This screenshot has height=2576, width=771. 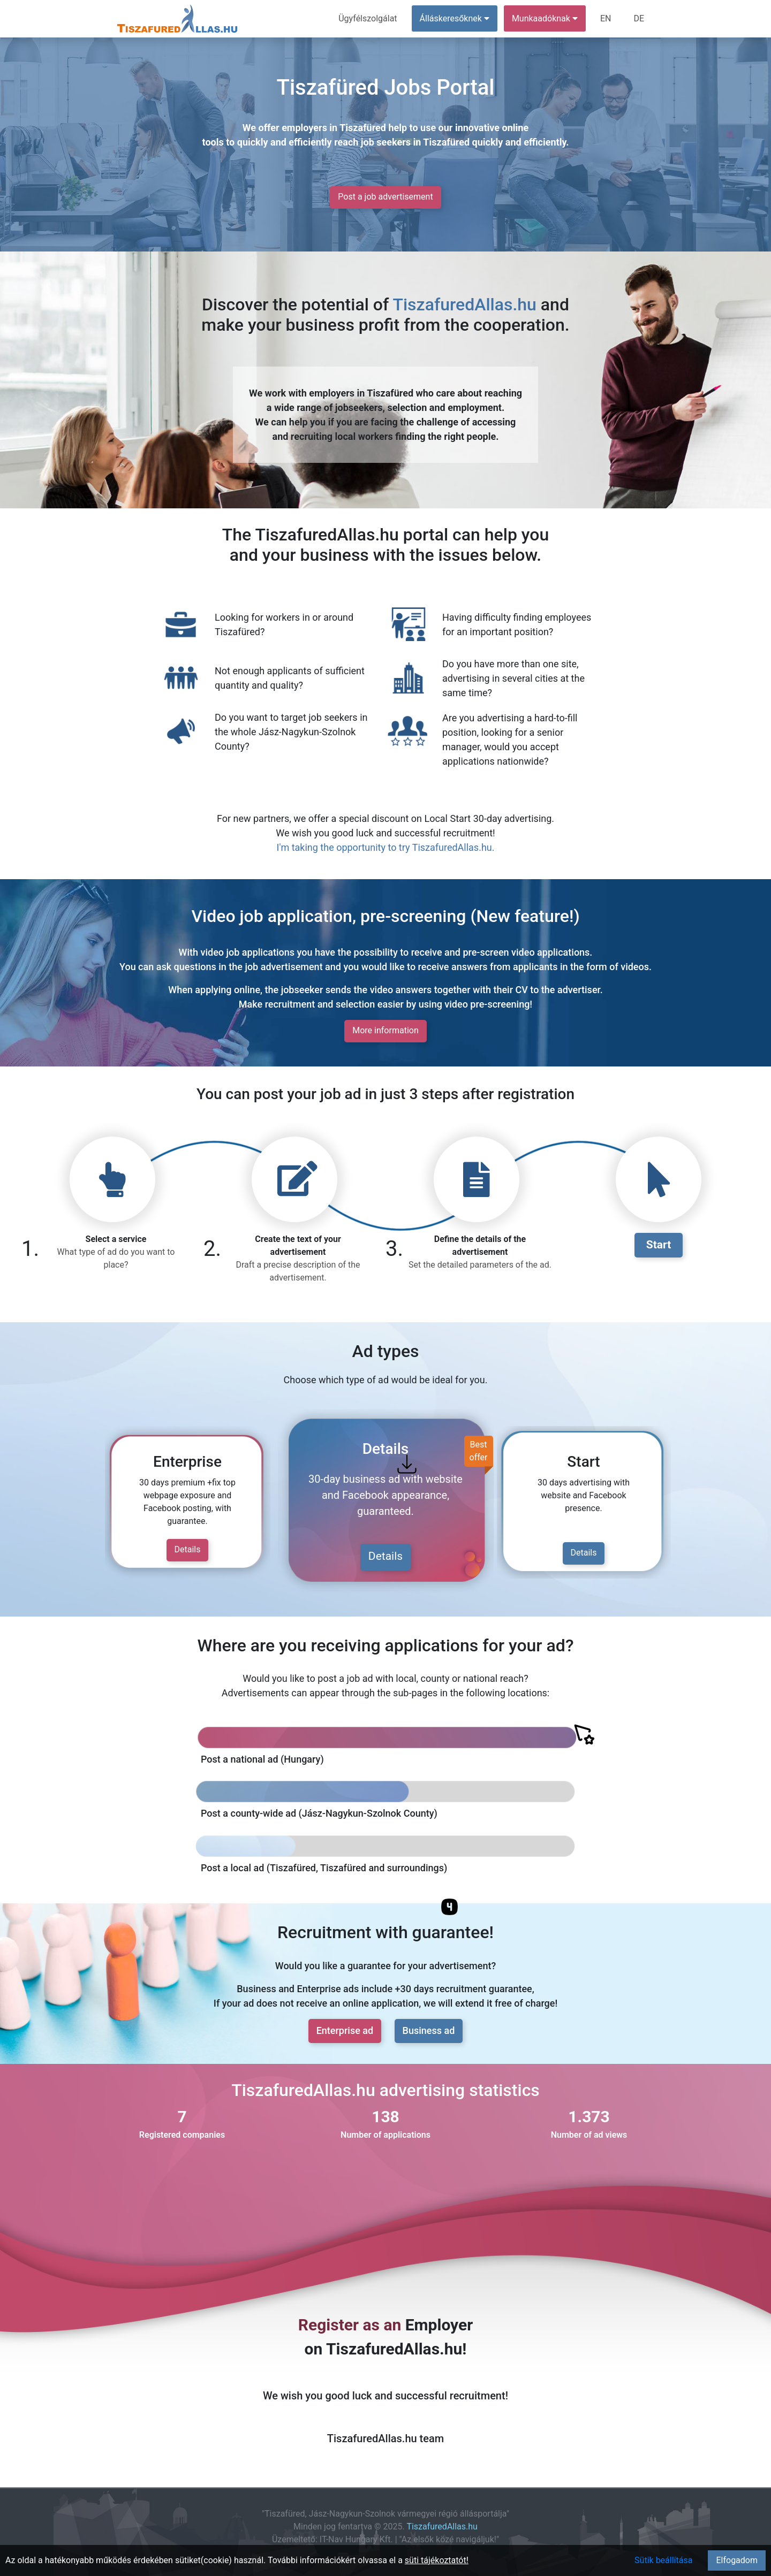 I want to click on download a file, so click(x=407, y=1464).